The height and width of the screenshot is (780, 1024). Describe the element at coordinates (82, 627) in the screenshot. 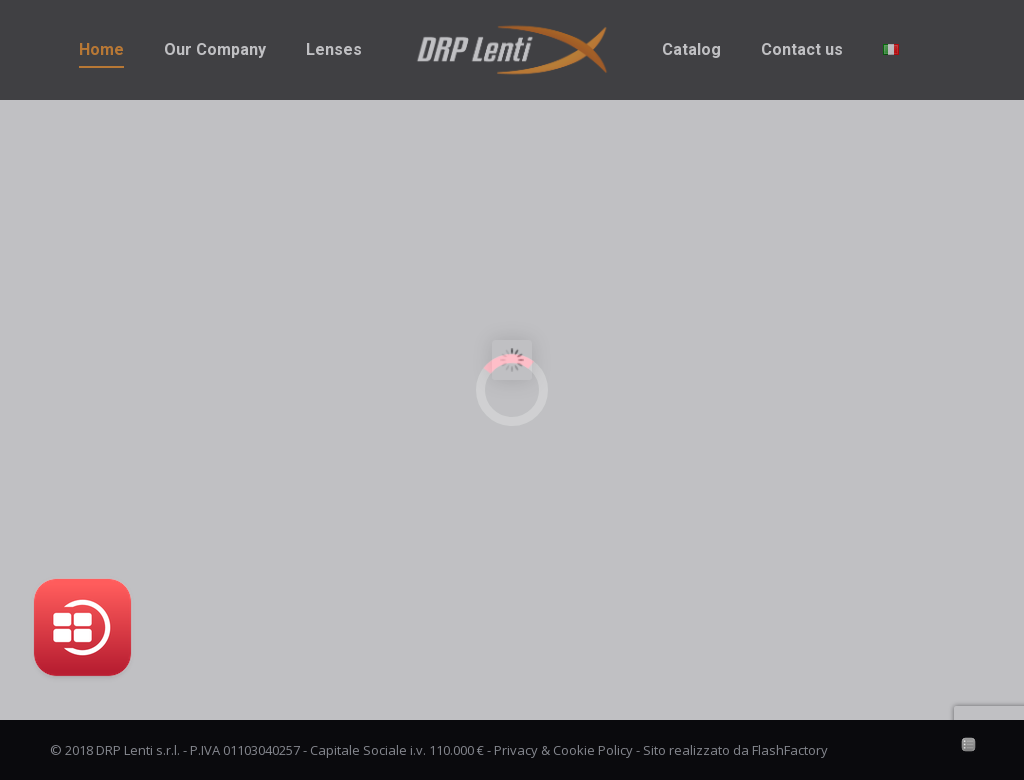

I see `open budgie window previews app` at that location.